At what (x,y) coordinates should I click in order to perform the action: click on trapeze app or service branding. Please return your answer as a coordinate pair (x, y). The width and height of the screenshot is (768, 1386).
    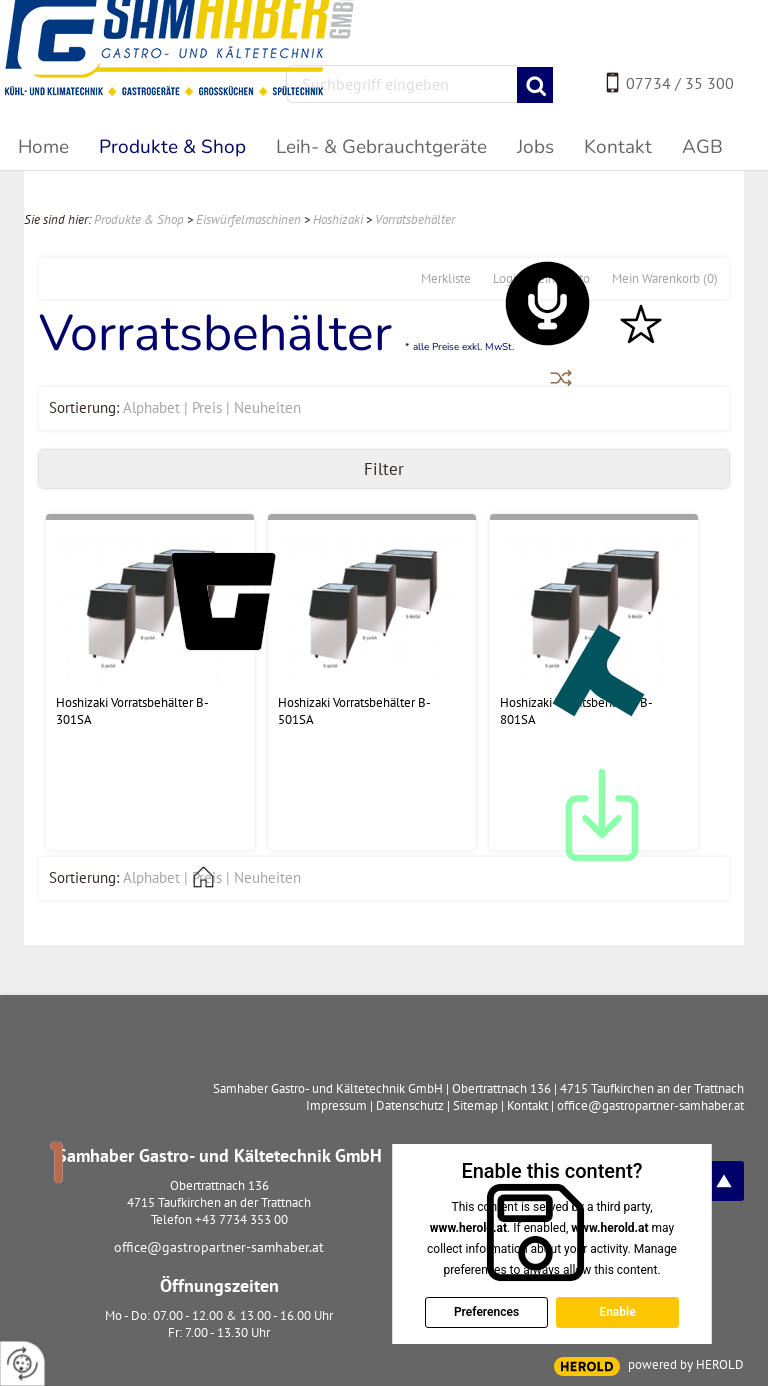
    Looking at the image, I should click on (598, 670).